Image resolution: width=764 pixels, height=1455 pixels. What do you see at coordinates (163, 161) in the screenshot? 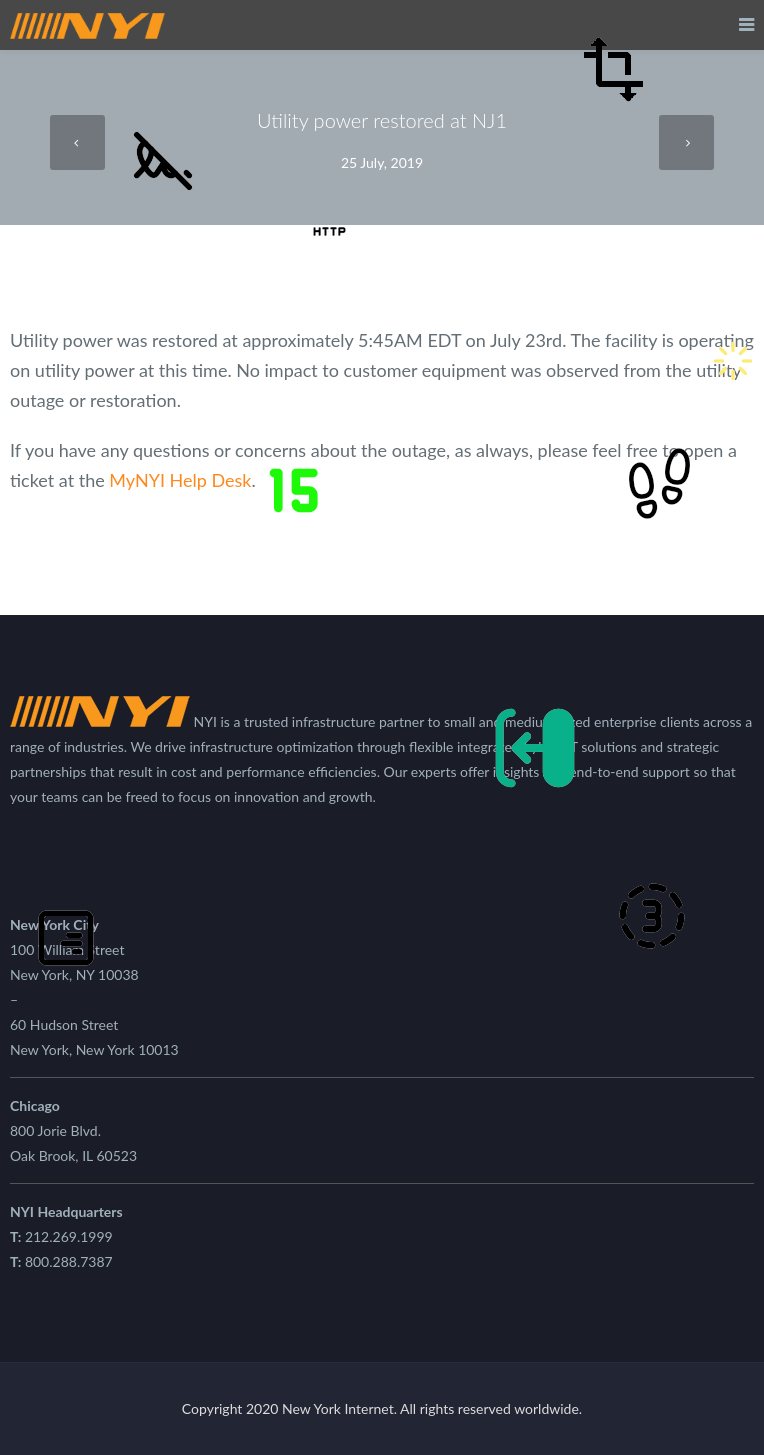
I see `signature feature disabled` at bounding box center [163, 161].